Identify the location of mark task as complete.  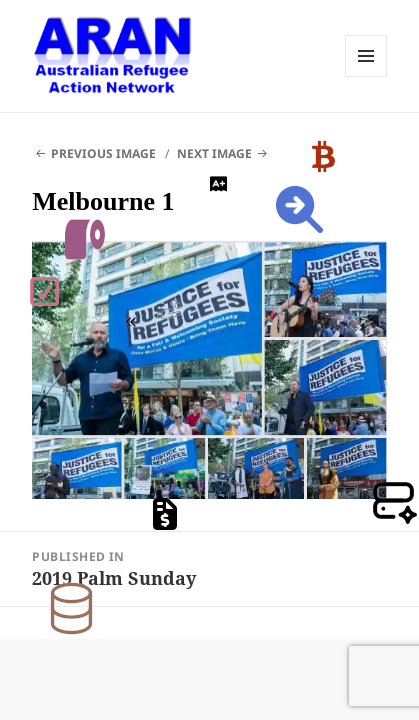
(44, 291).